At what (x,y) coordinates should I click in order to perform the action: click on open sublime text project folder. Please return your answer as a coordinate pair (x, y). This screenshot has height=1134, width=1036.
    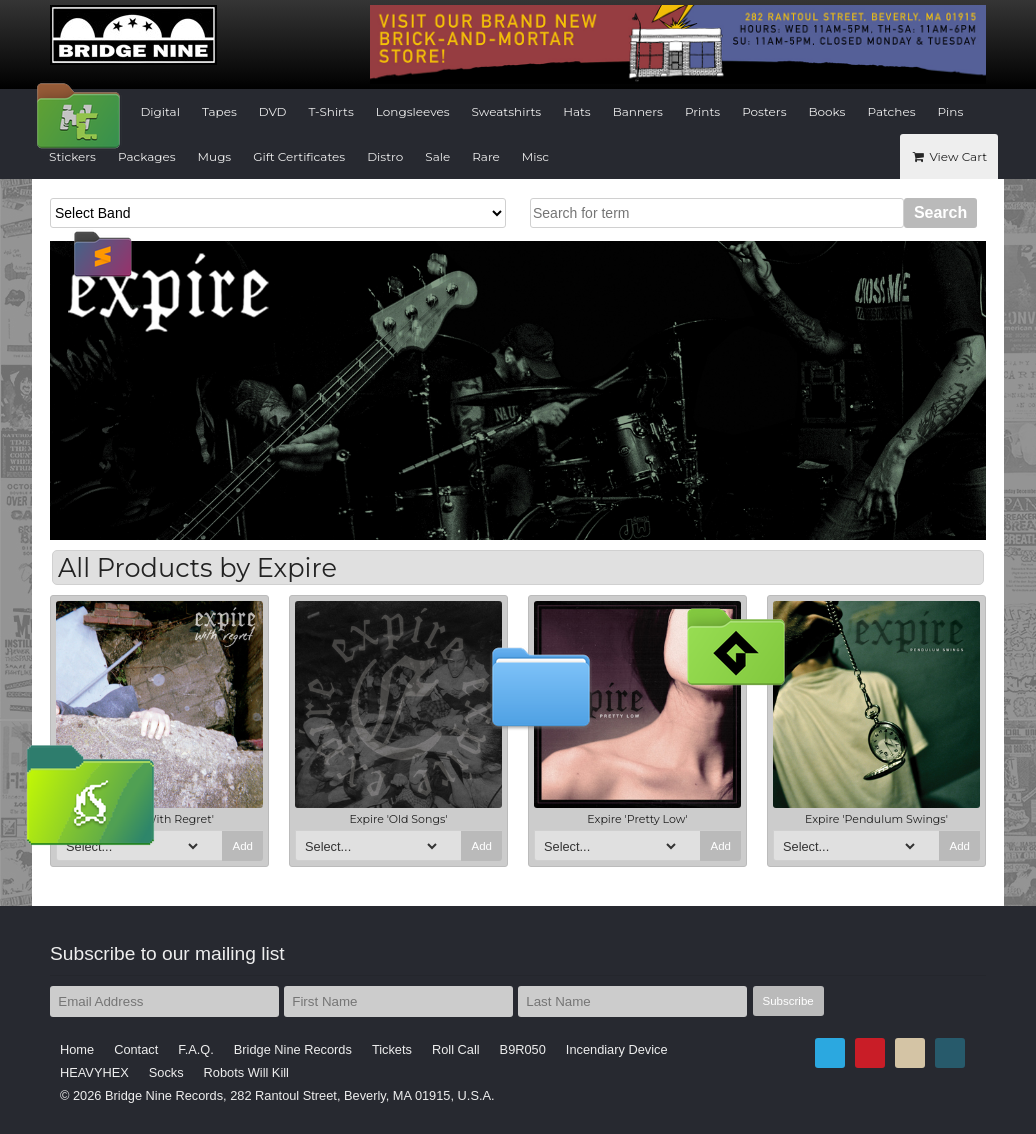
    Looking at the image, I should click on (102, 255).